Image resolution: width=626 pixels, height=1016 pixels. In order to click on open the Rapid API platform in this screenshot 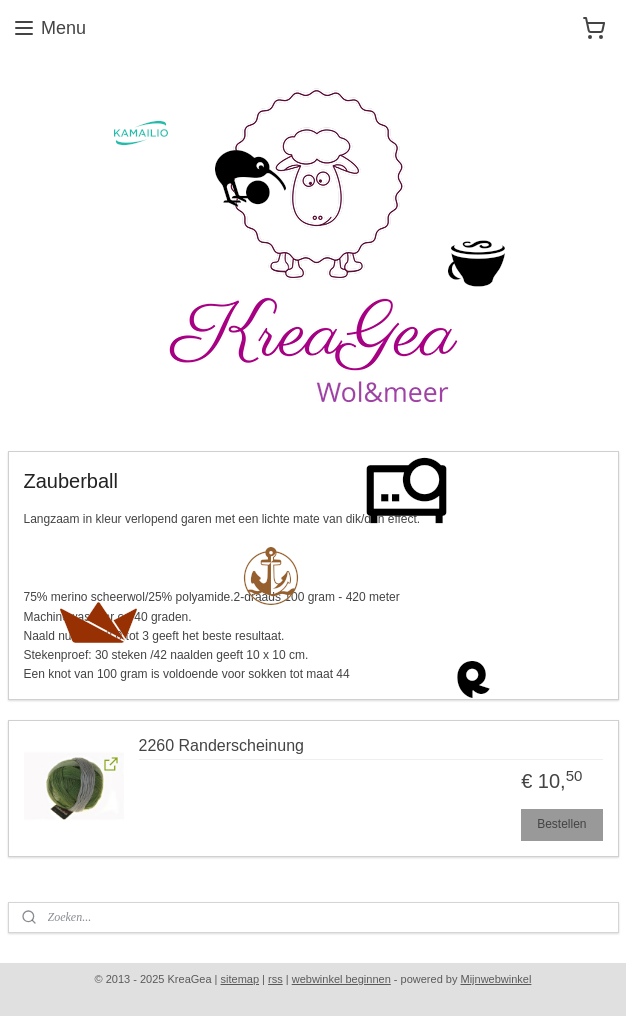, I will do `click(473, 679)`.